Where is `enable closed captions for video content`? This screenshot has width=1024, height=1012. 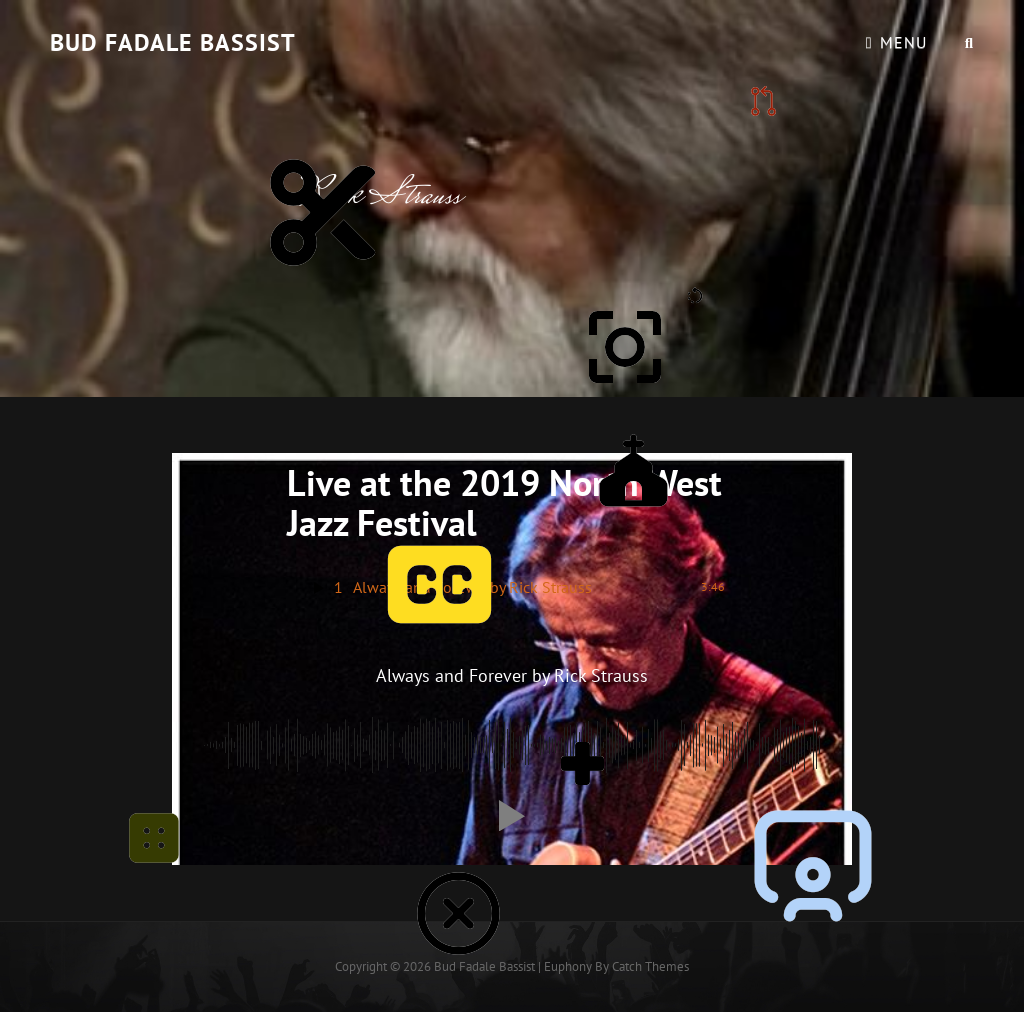 enable closed captions for video content is located at coordinates (439, 584).